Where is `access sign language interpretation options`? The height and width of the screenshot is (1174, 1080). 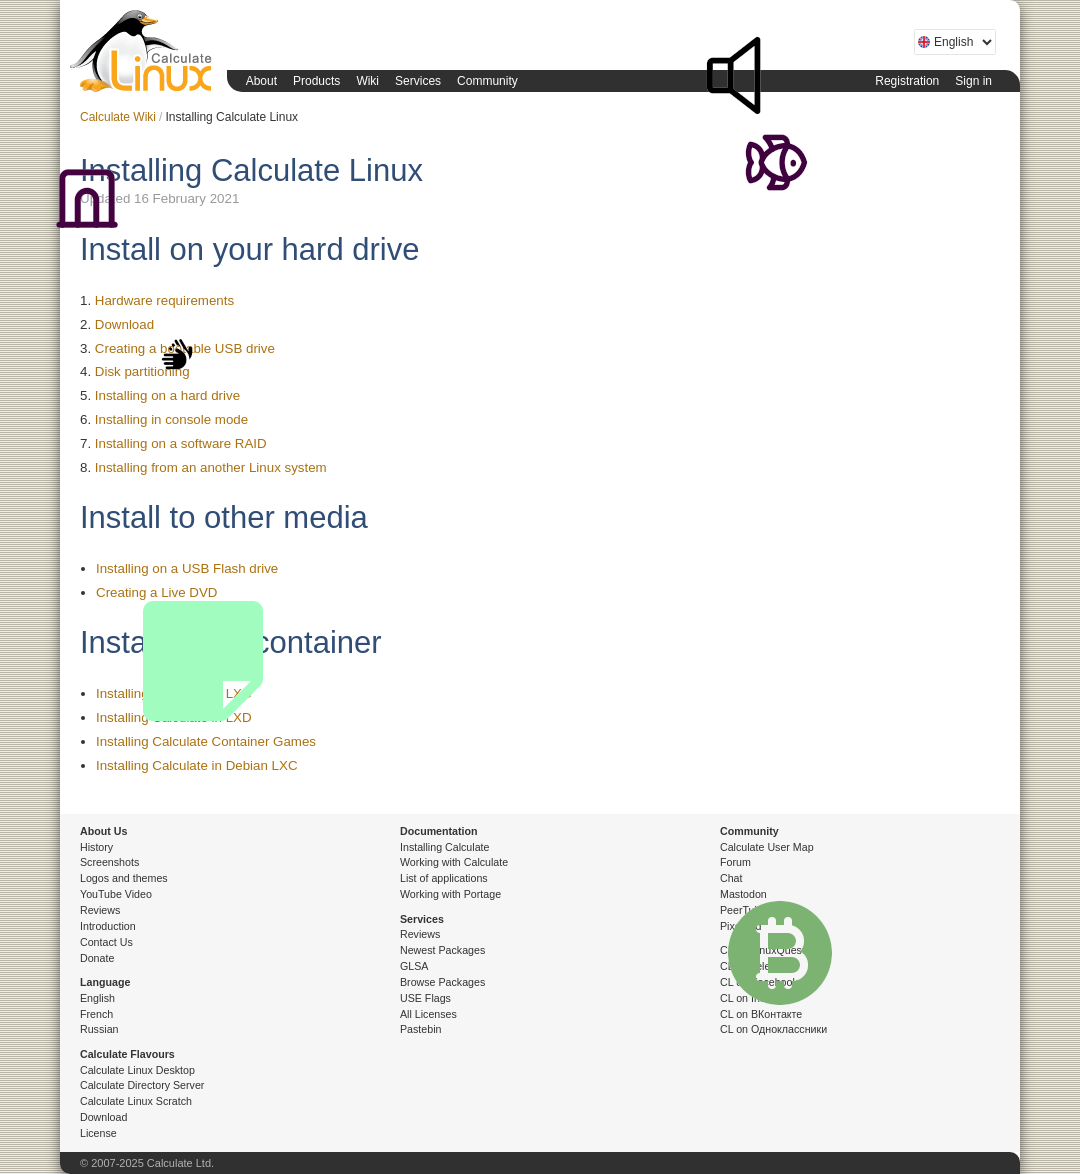
access sign language interpretation options is located at coordinates (177, 354).